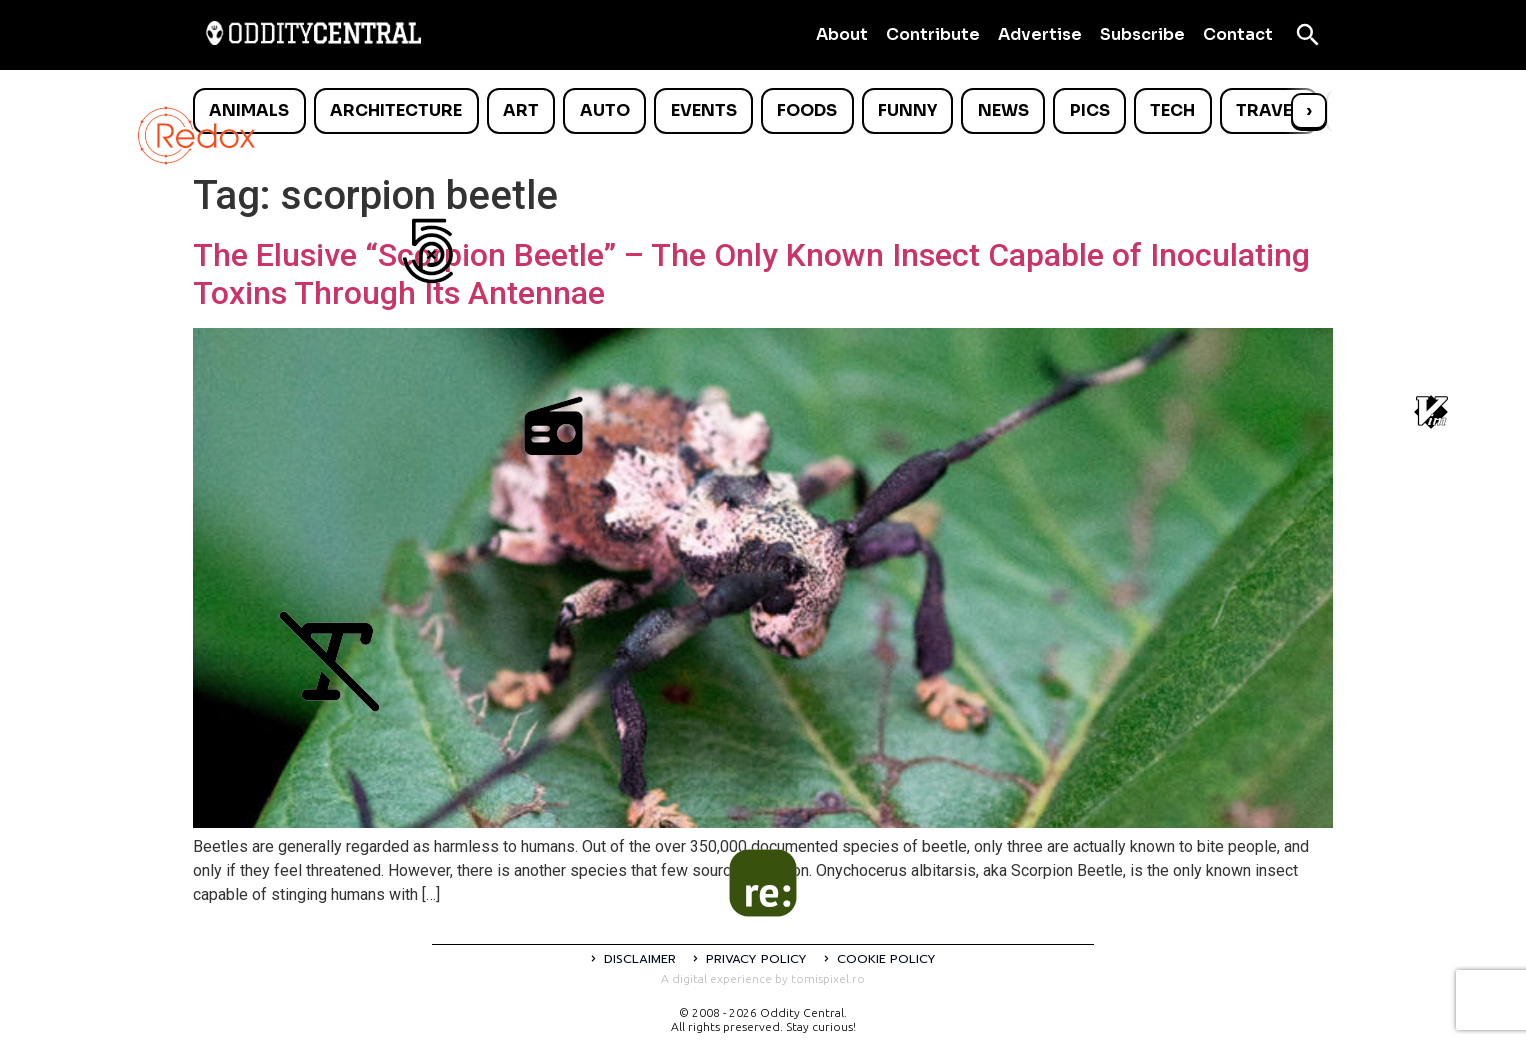 Image resolution: width=1526 pixels, height=1044 pixels. What do you see at coordinates (329, 661) in the screenshot?
I see `disable text formatting` at bounding box center [329, 661].